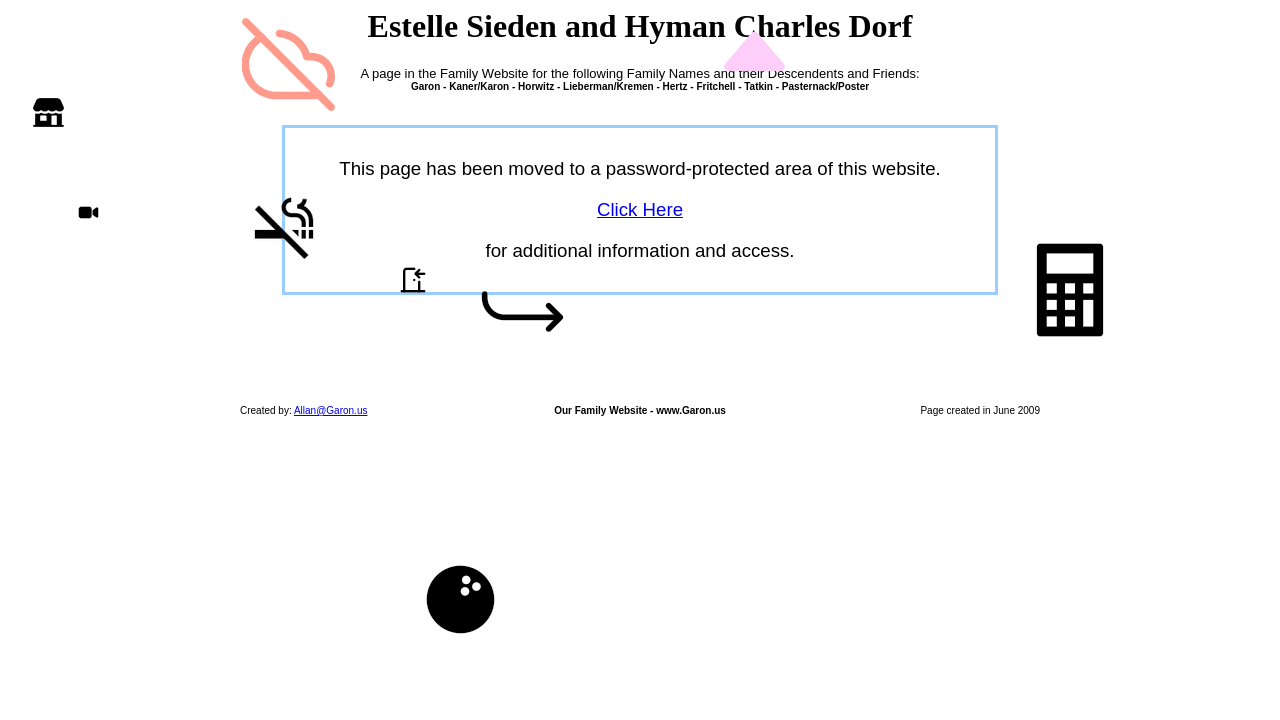 The width and height of the screenshot is (1280, 720). What do you see at coordinates (1070, 290) in the screenshot?
I see `open the calculator app` at bounding box center [1070, 290].